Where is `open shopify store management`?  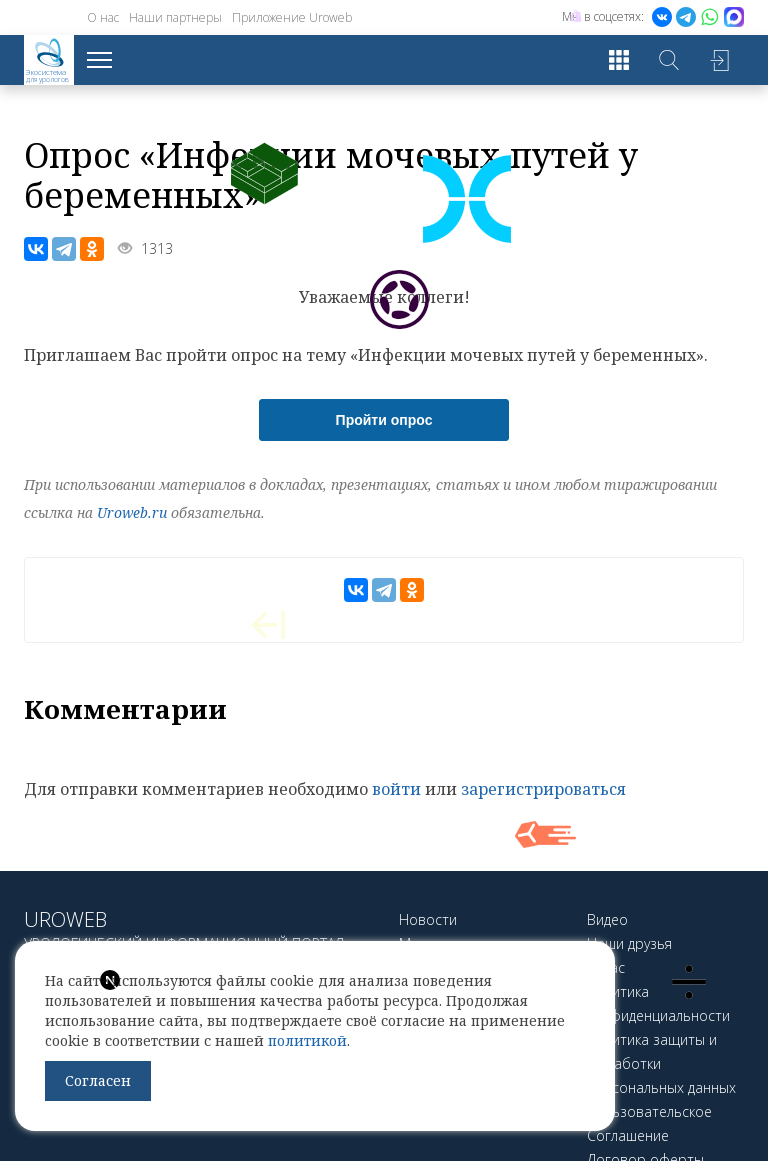 open shopify store management is located at coordinates (576, 16).